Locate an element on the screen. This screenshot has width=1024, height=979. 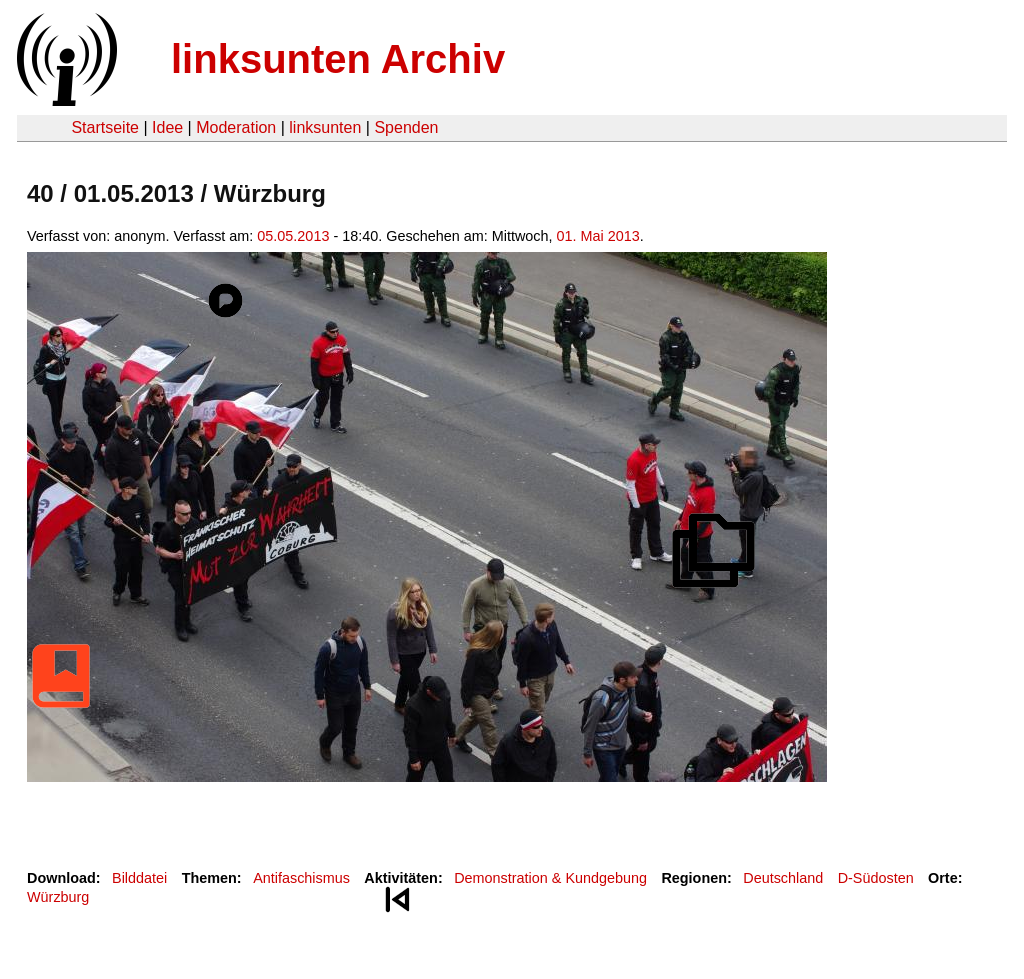
skip to previous track is located at coordinates (398, 899).